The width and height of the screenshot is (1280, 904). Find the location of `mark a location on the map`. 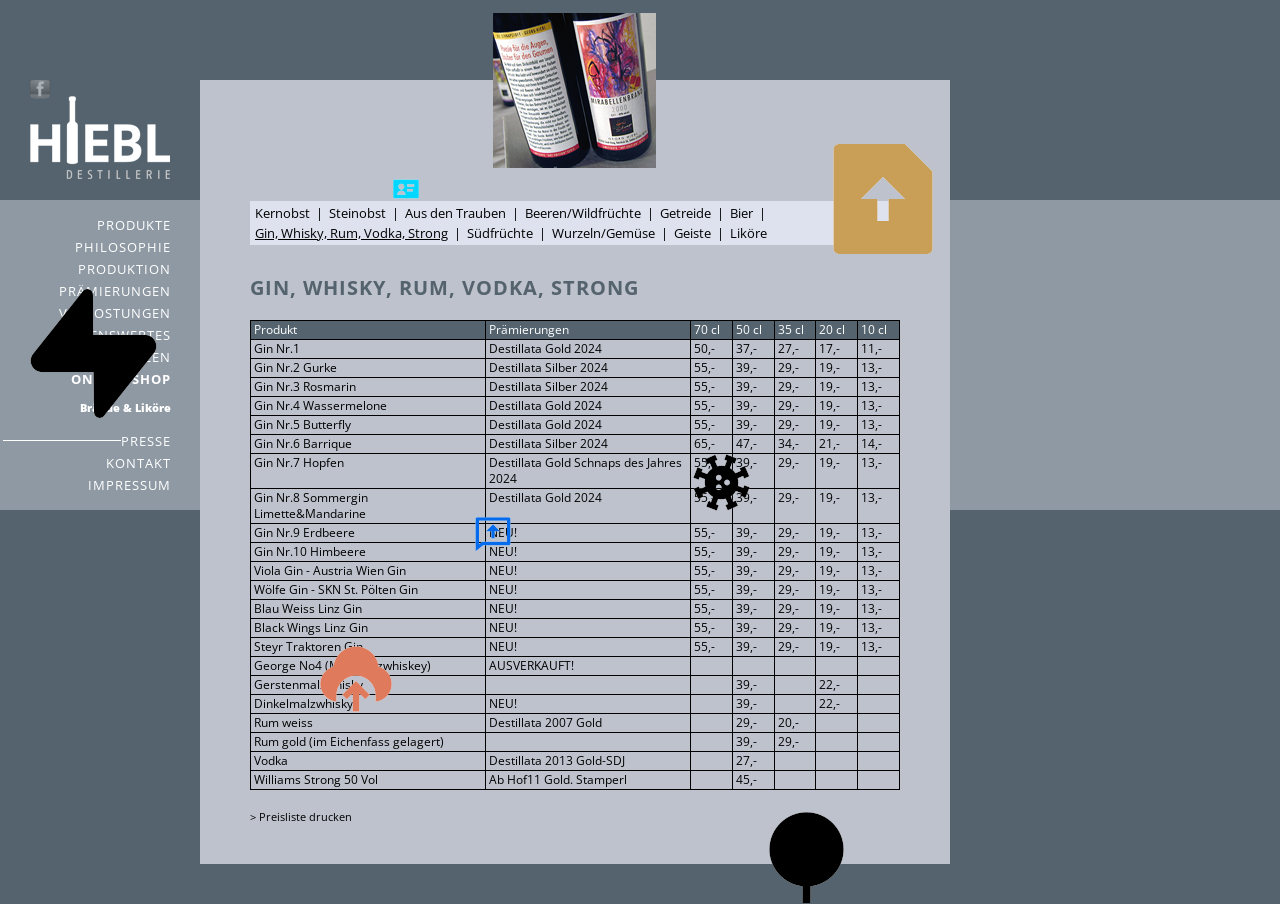

mark a location on the map is located at coordinates (806, 853).